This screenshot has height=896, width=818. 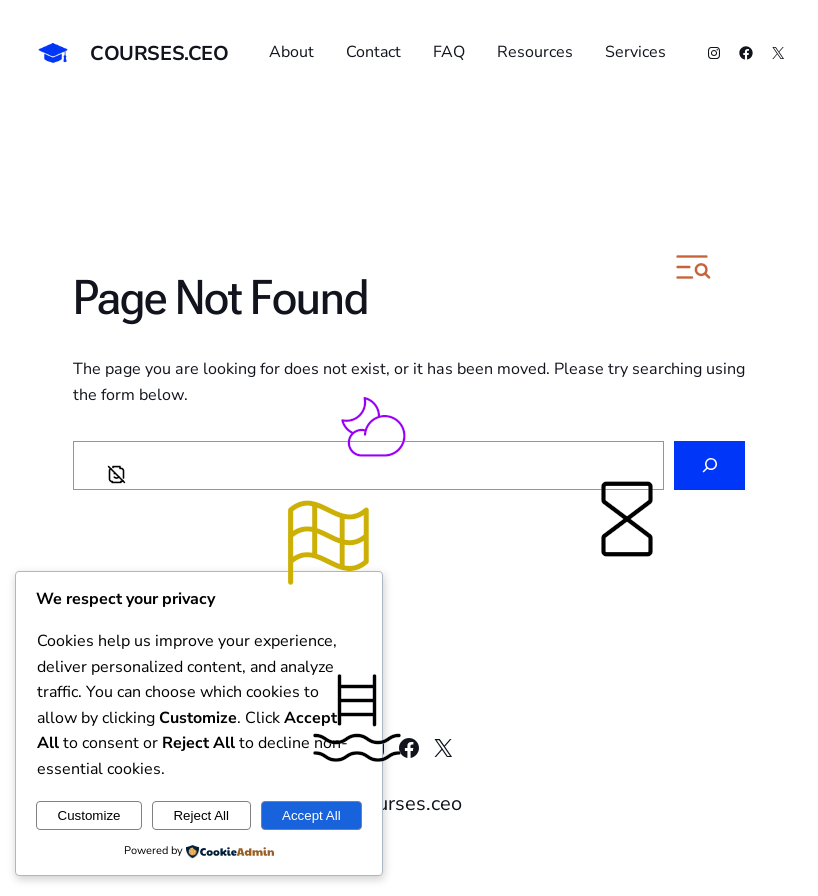 What do you see at coordinates (116, 474) in the screenshot?
I see `disable or disconnect building blocks integration` at bounding box center [116, 474].